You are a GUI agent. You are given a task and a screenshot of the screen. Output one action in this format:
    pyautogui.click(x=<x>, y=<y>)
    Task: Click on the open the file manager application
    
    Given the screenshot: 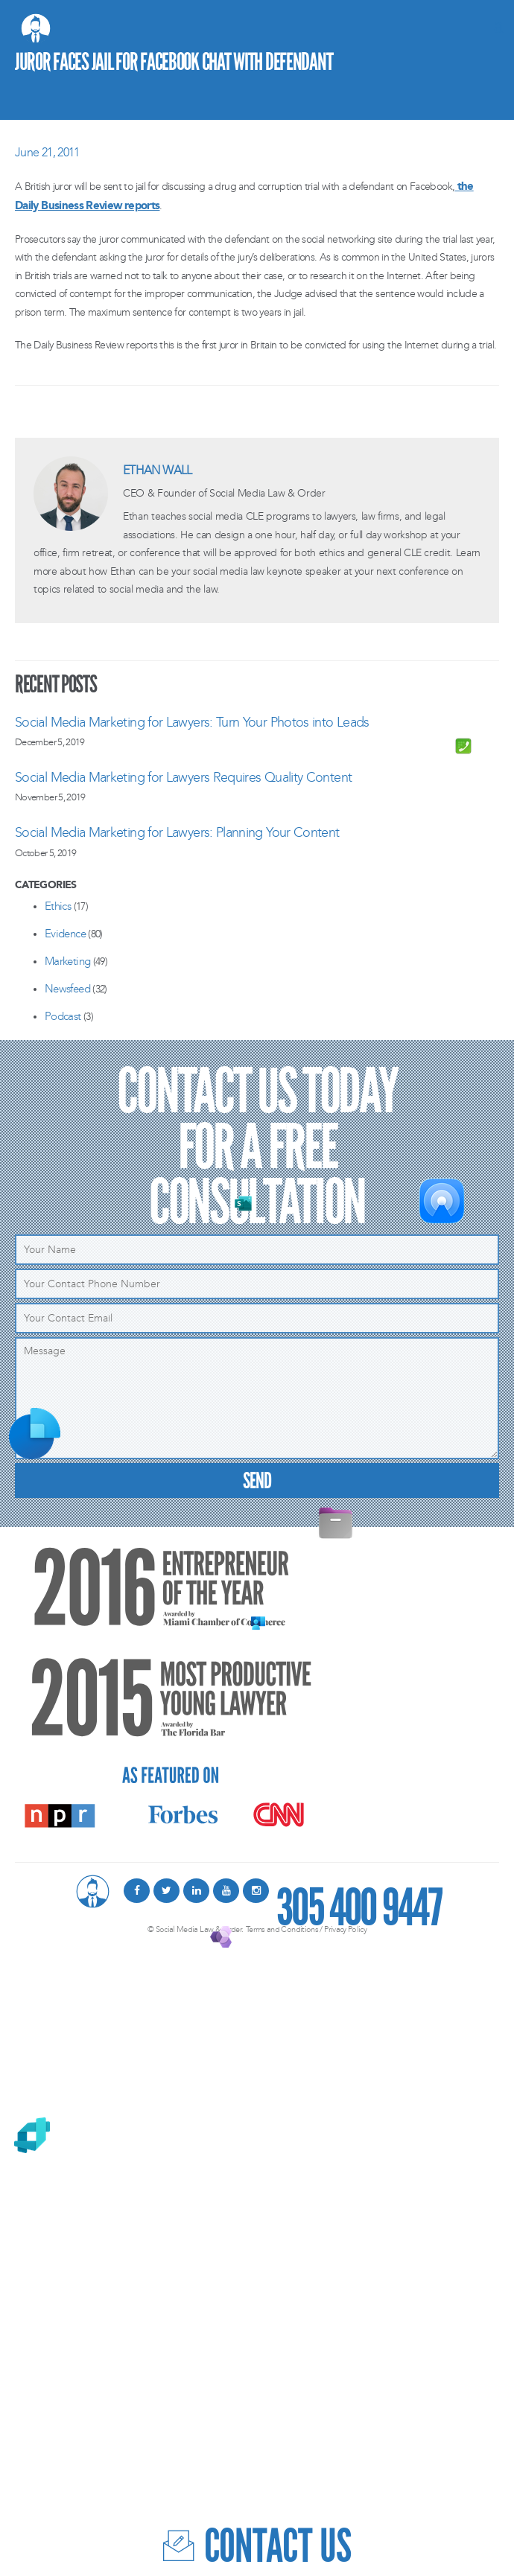 What is the action you would take?
    pyautogui.click(x=335, y=1523)
    